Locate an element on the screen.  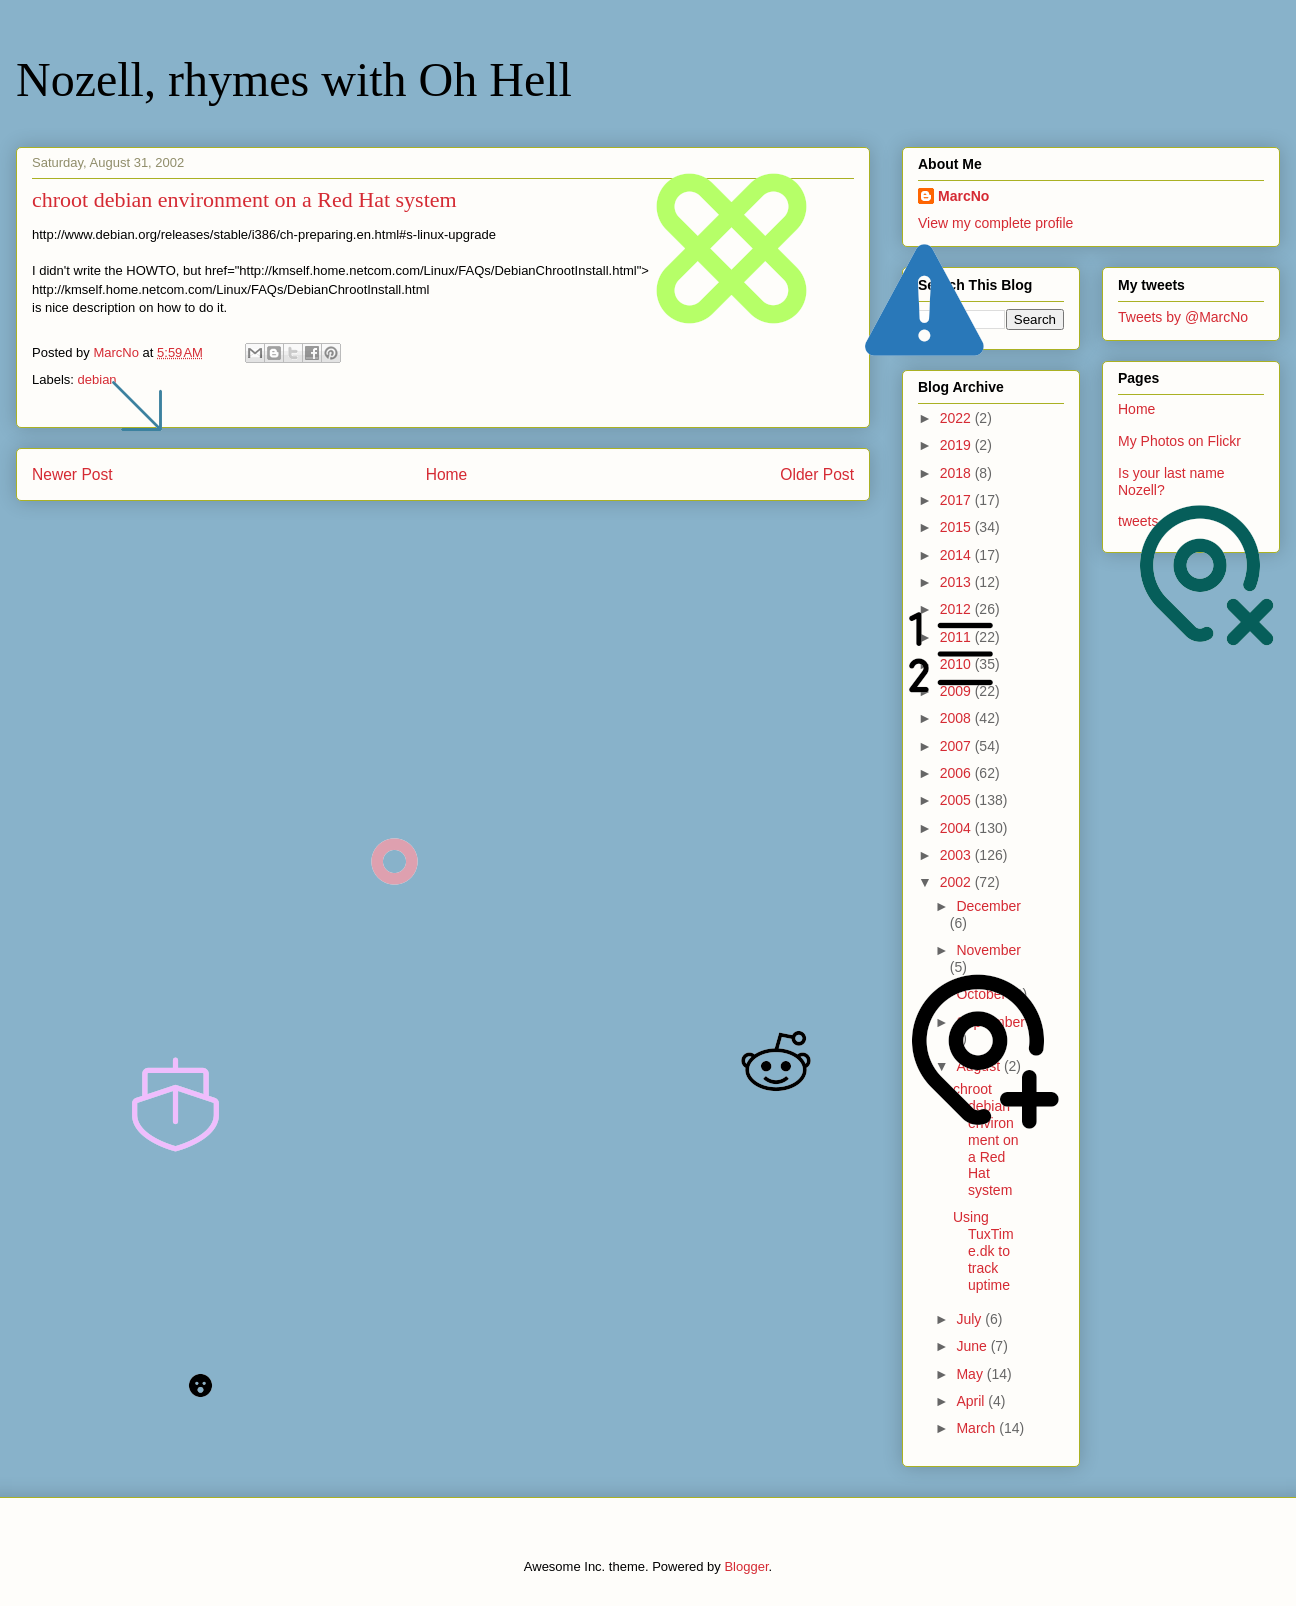
add a new location pin is located at coordinates (978, 1048).